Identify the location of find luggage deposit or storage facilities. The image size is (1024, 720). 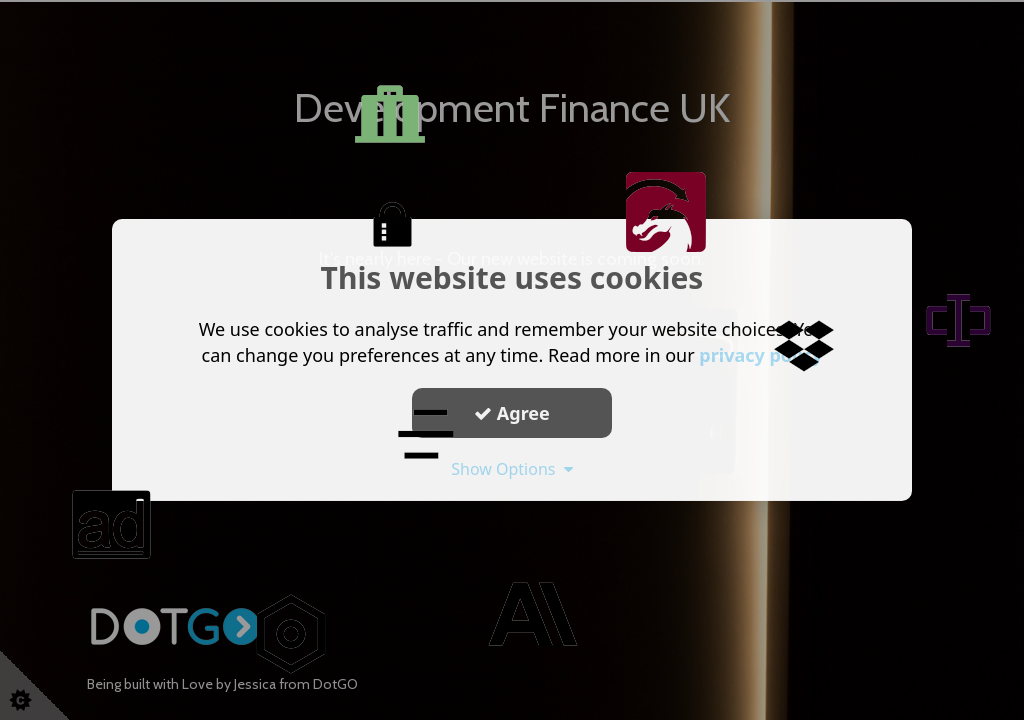
(390, 114).